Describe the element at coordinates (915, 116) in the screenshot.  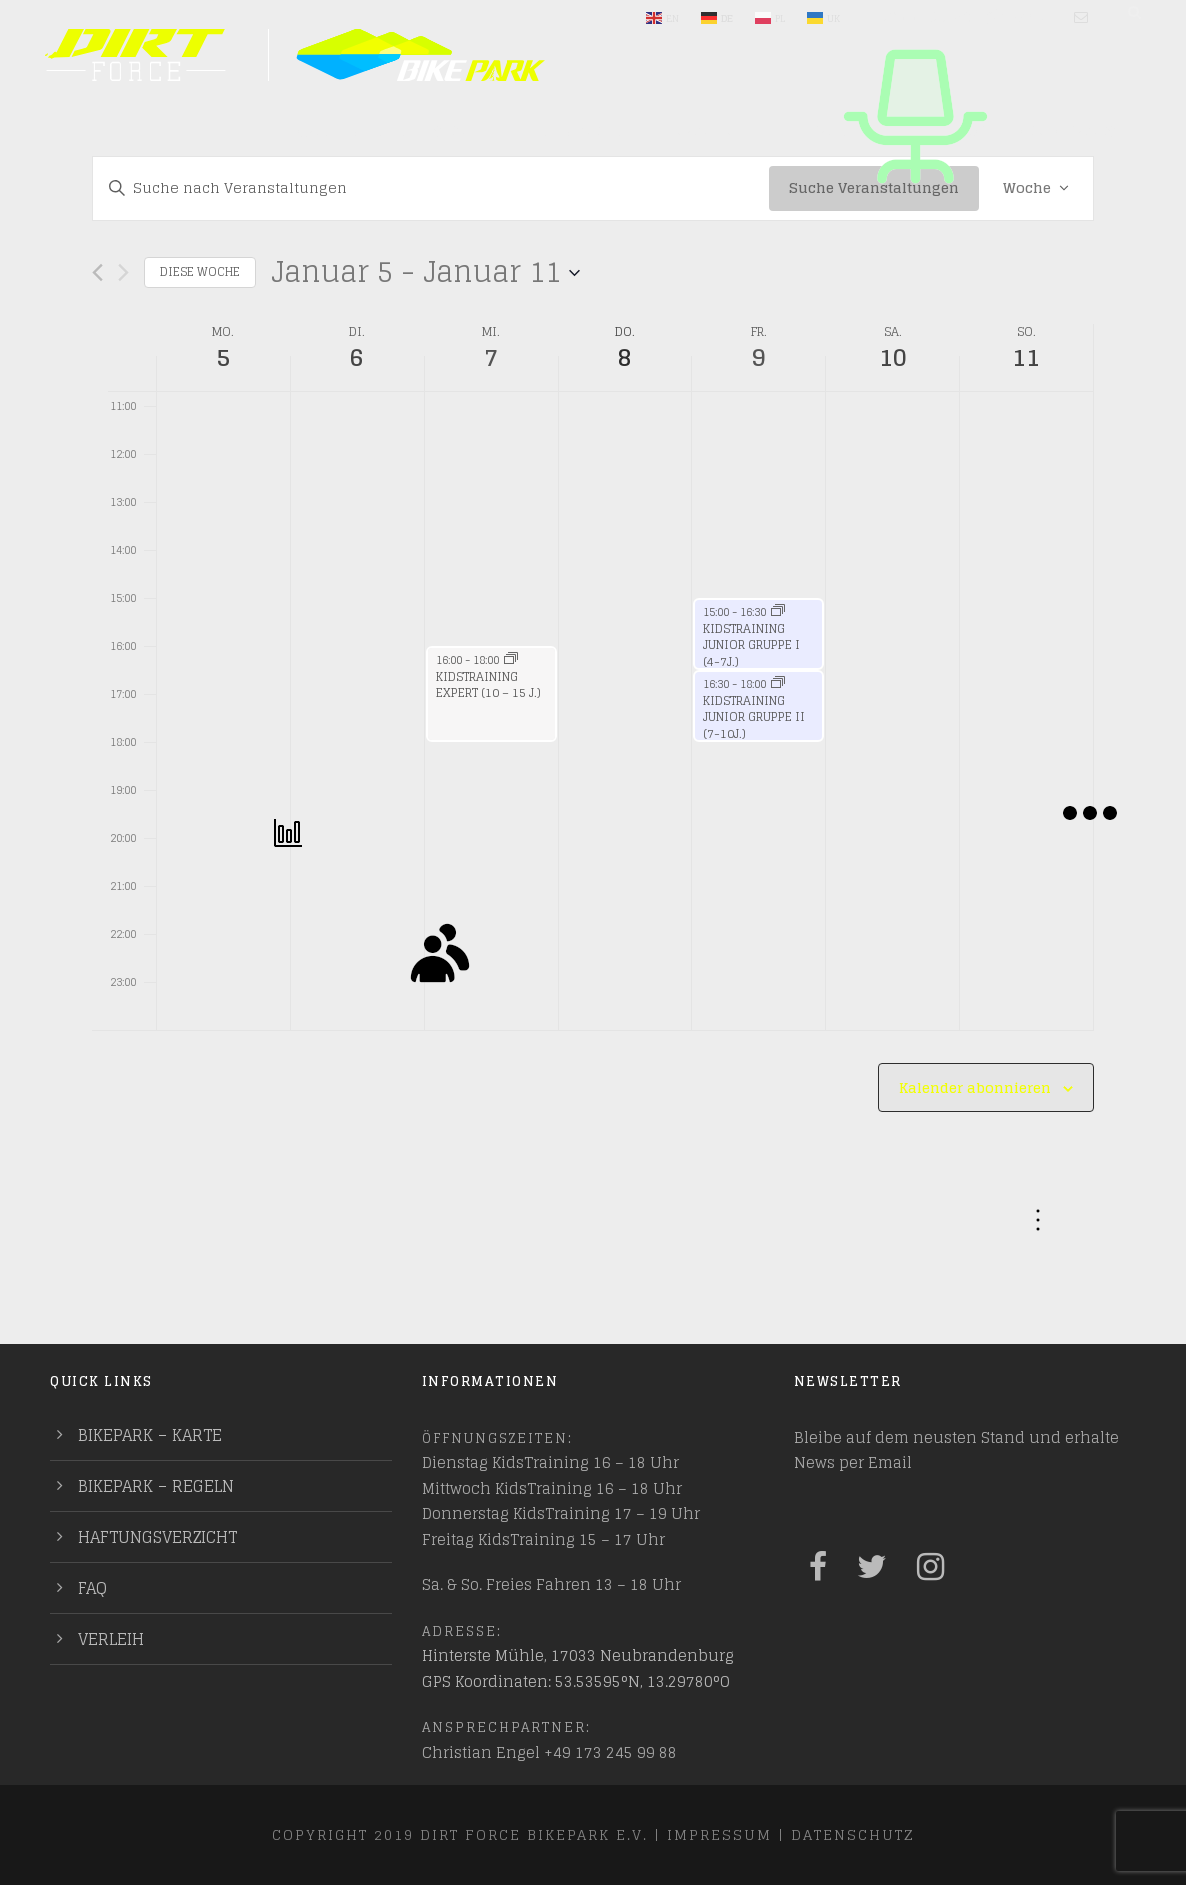
I see `office or workspace settings` at that location.